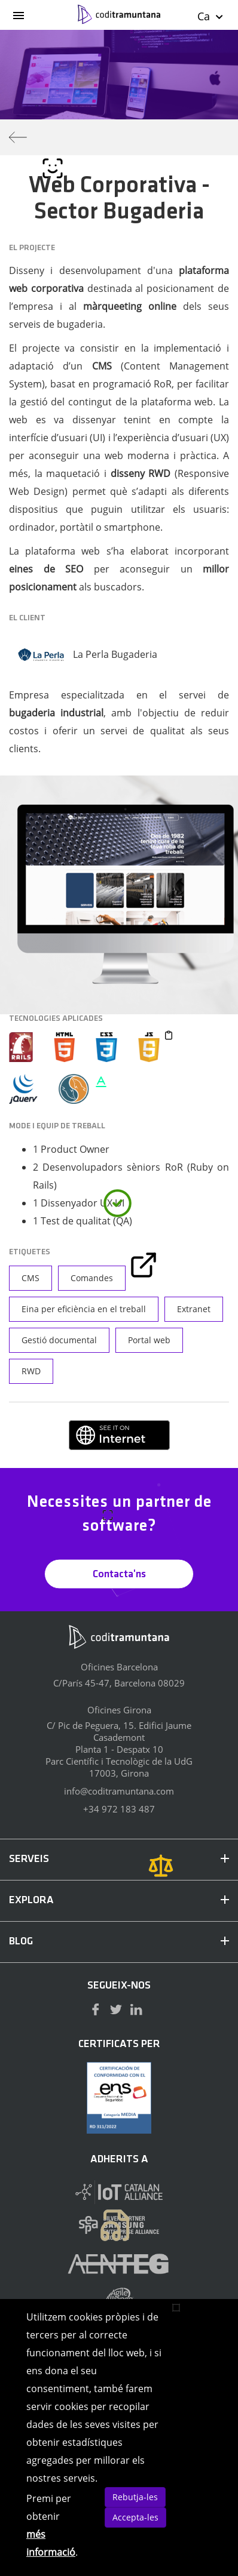 The height and width of the screenshot is (2576, 238). Describe the element at coordinates (161, 1866) in the screenshot. I see `access legal or terms of service settings` at that location.